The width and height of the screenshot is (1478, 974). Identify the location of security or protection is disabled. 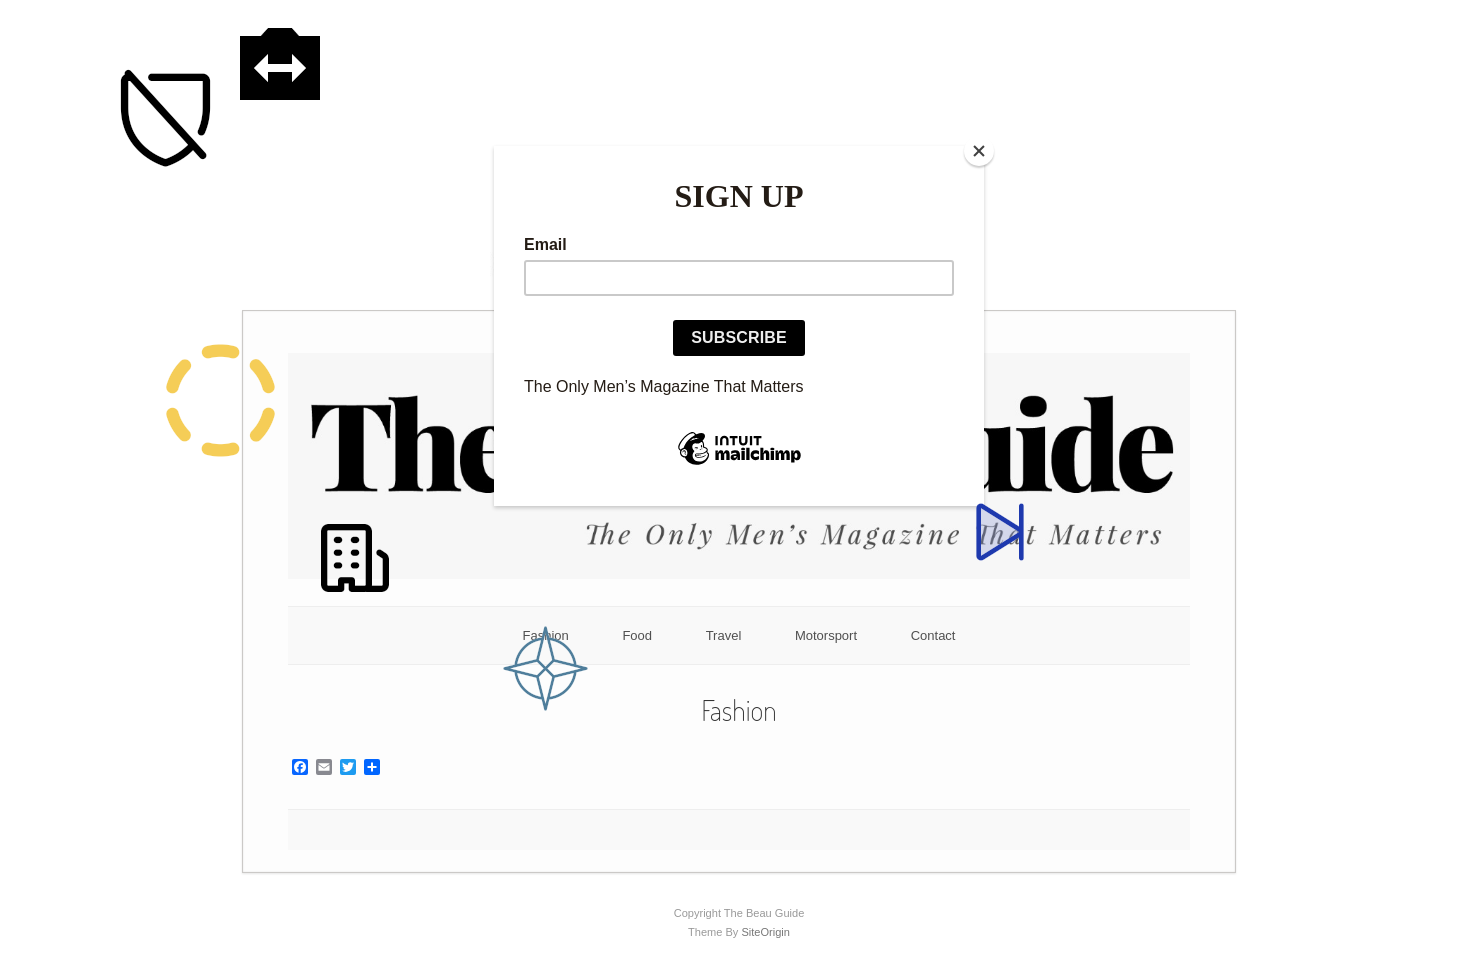
(165, 114).